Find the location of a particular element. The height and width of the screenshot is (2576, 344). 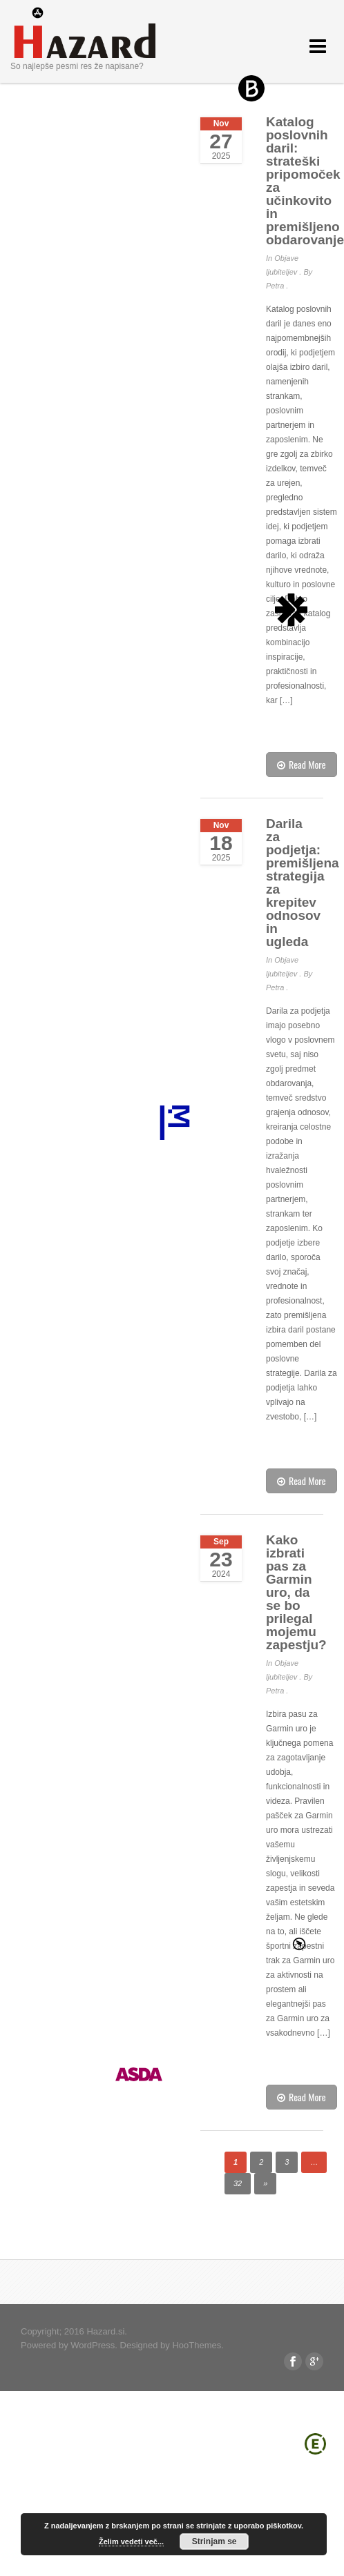

open the Expensify app is located at coordinates (315, 2444).